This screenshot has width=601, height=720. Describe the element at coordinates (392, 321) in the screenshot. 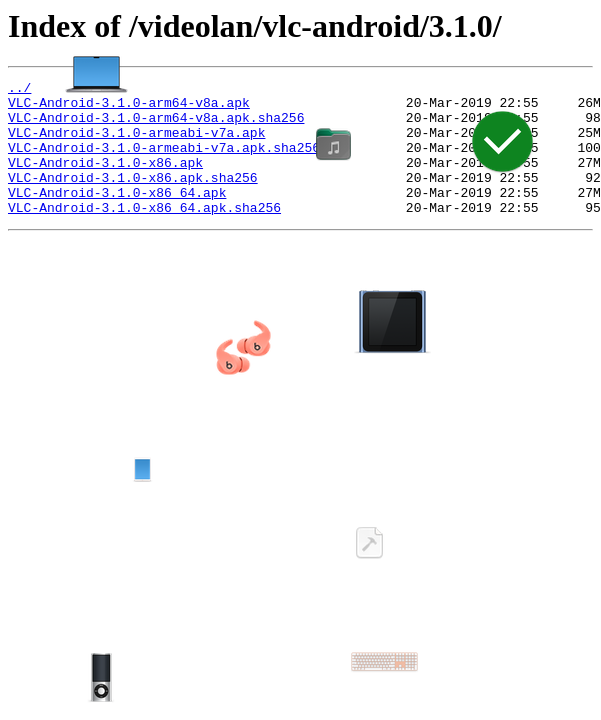

I see `iPod nano device connected` at that location.